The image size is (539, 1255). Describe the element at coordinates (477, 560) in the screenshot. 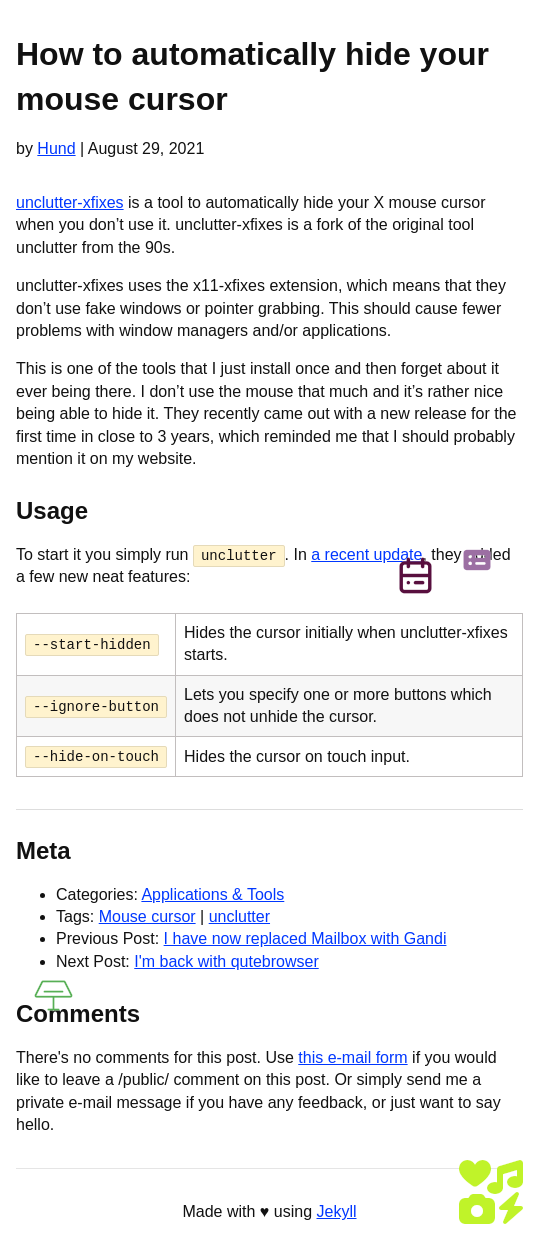

I see `view list or menu items` at that location.